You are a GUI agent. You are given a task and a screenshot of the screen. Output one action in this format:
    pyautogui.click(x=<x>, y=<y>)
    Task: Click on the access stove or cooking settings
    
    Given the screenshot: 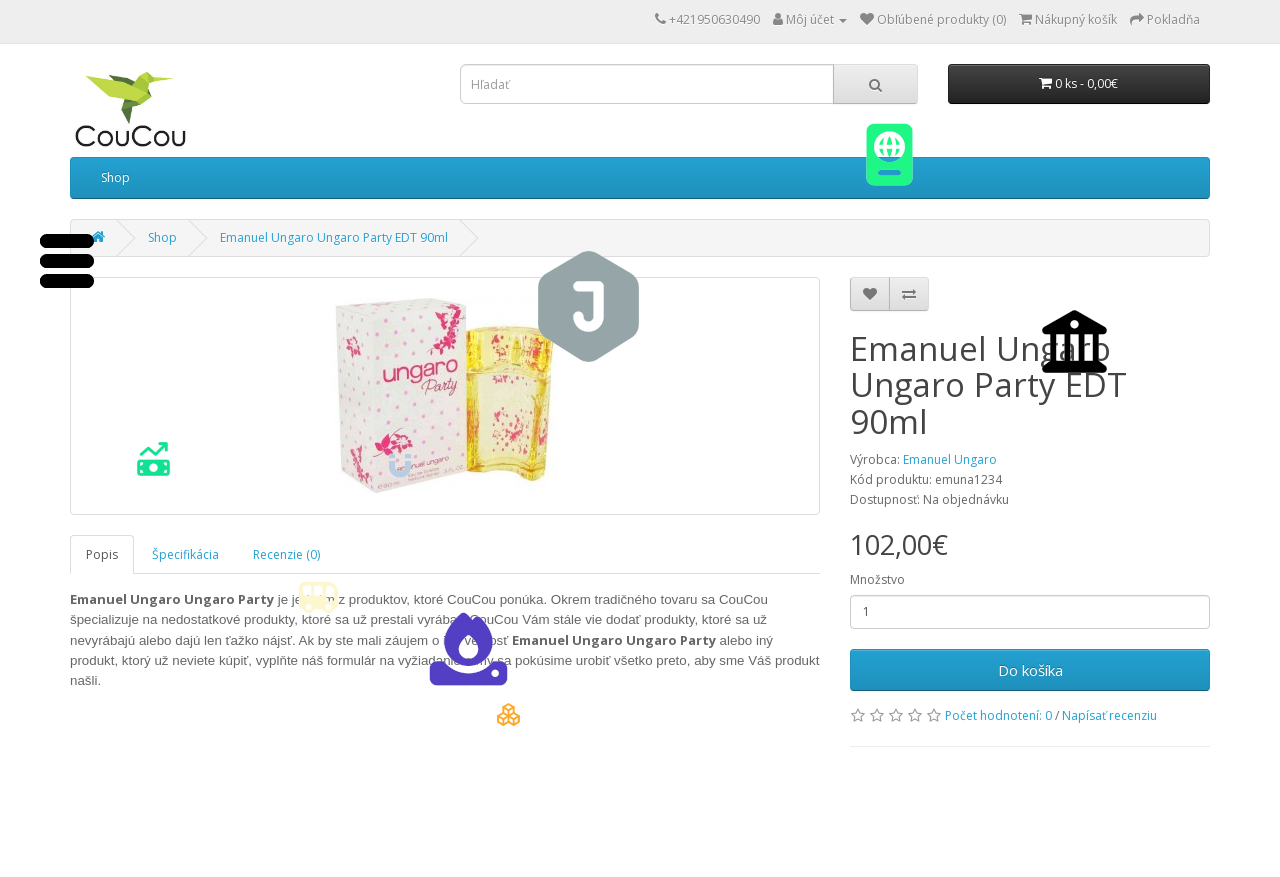 What is the action you would take?
    pyautogui.click(x=468, y=651)
    